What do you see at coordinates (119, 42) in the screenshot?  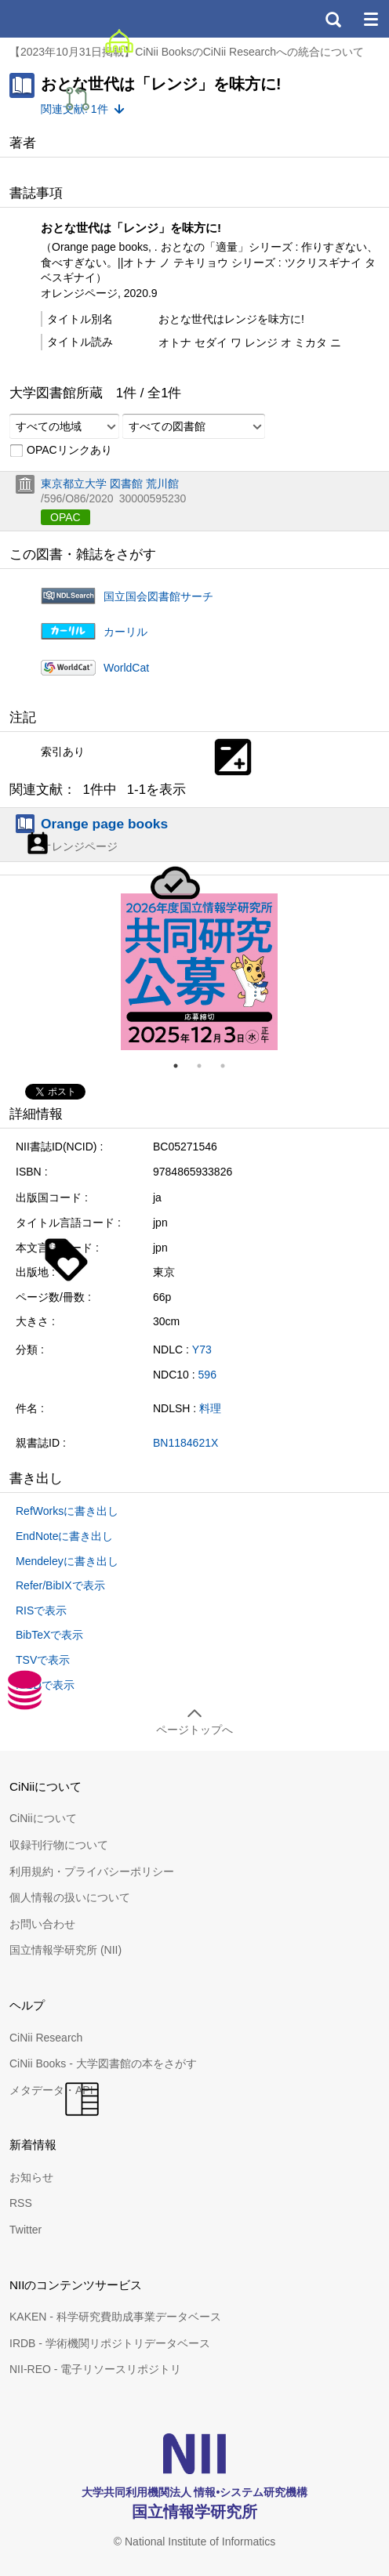 I see `find nearby mosques` at bounding box center [119, 42].